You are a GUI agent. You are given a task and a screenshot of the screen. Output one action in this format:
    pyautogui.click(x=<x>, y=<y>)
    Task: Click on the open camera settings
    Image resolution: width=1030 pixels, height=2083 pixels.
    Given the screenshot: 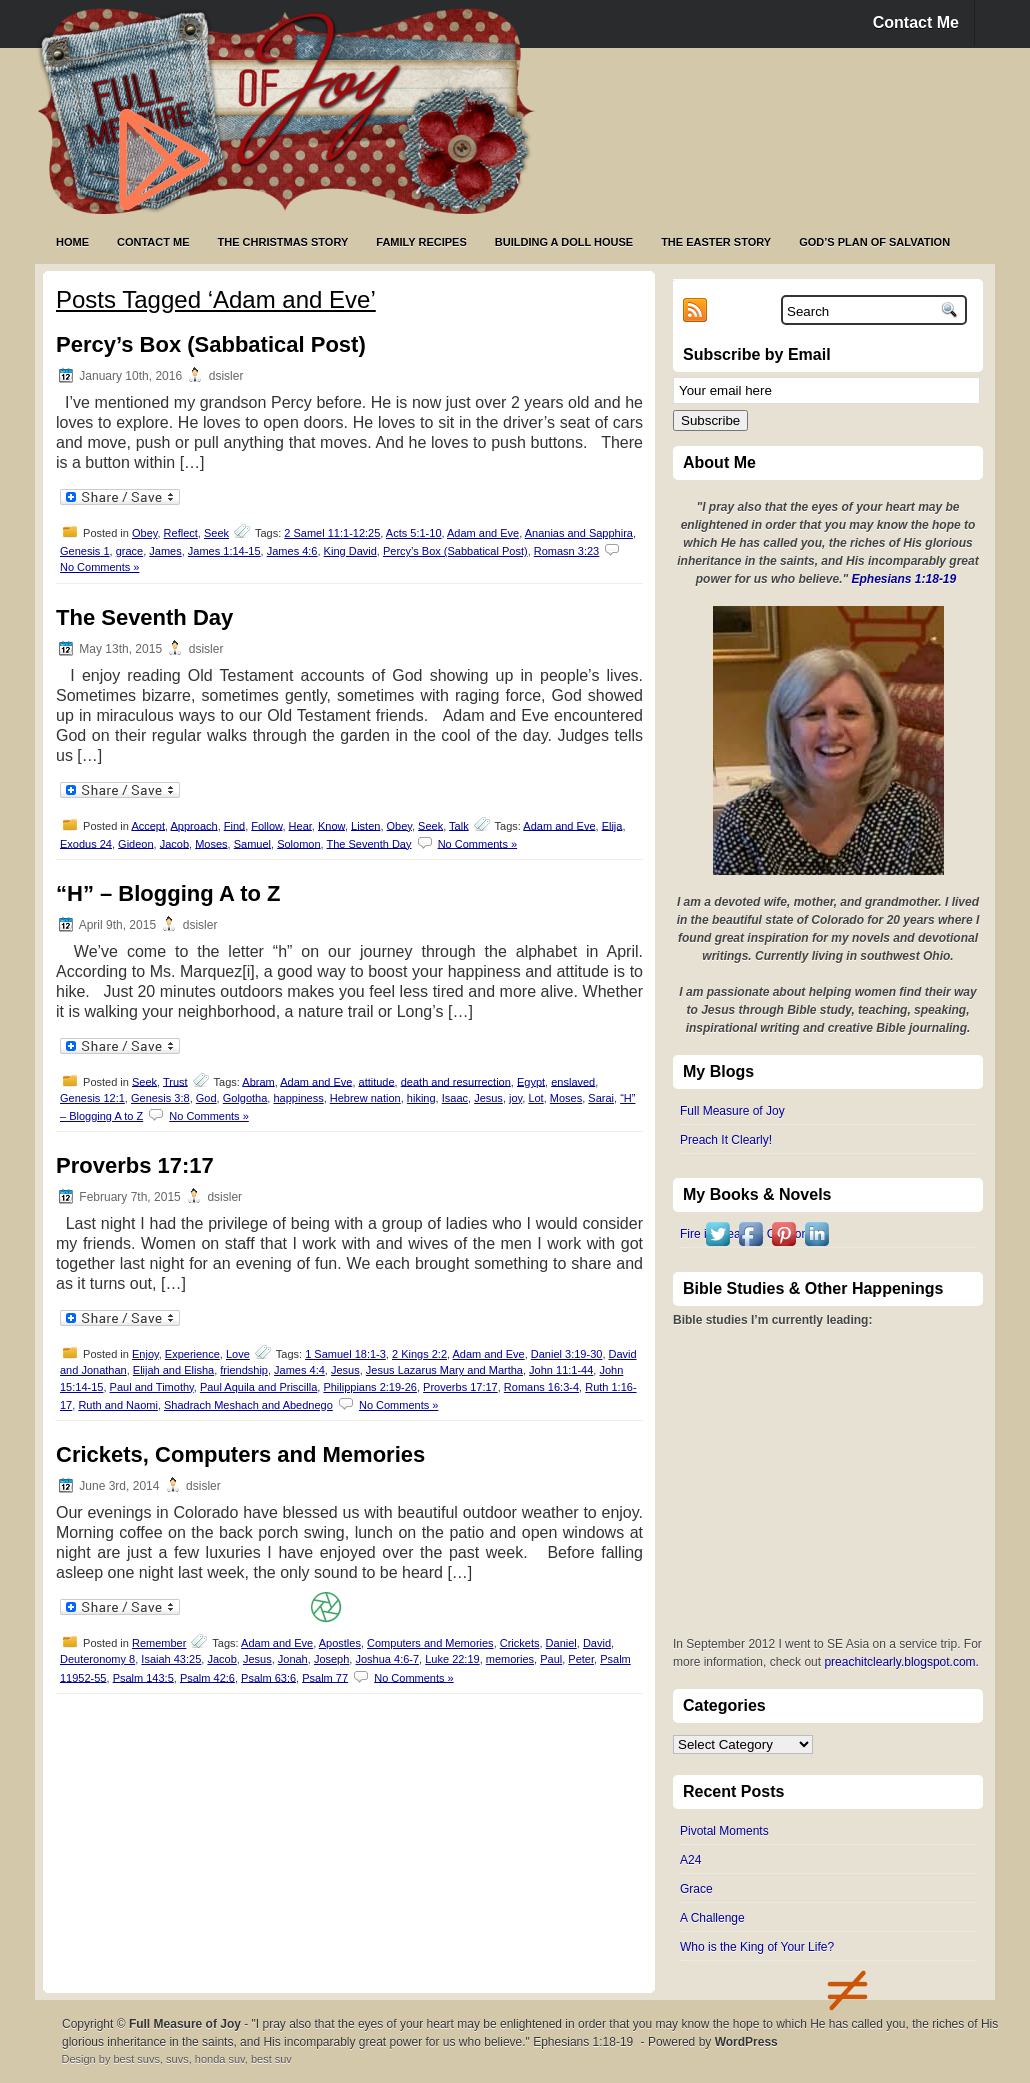 What is the action you would take?
    pyautogui.click(x=326, y=1607)
    